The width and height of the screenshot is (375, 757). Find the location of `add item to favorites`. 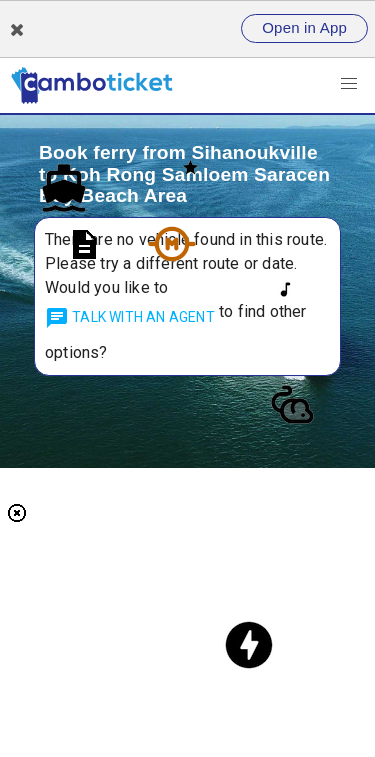

add item to favorites is located at coordinates (190, 167).